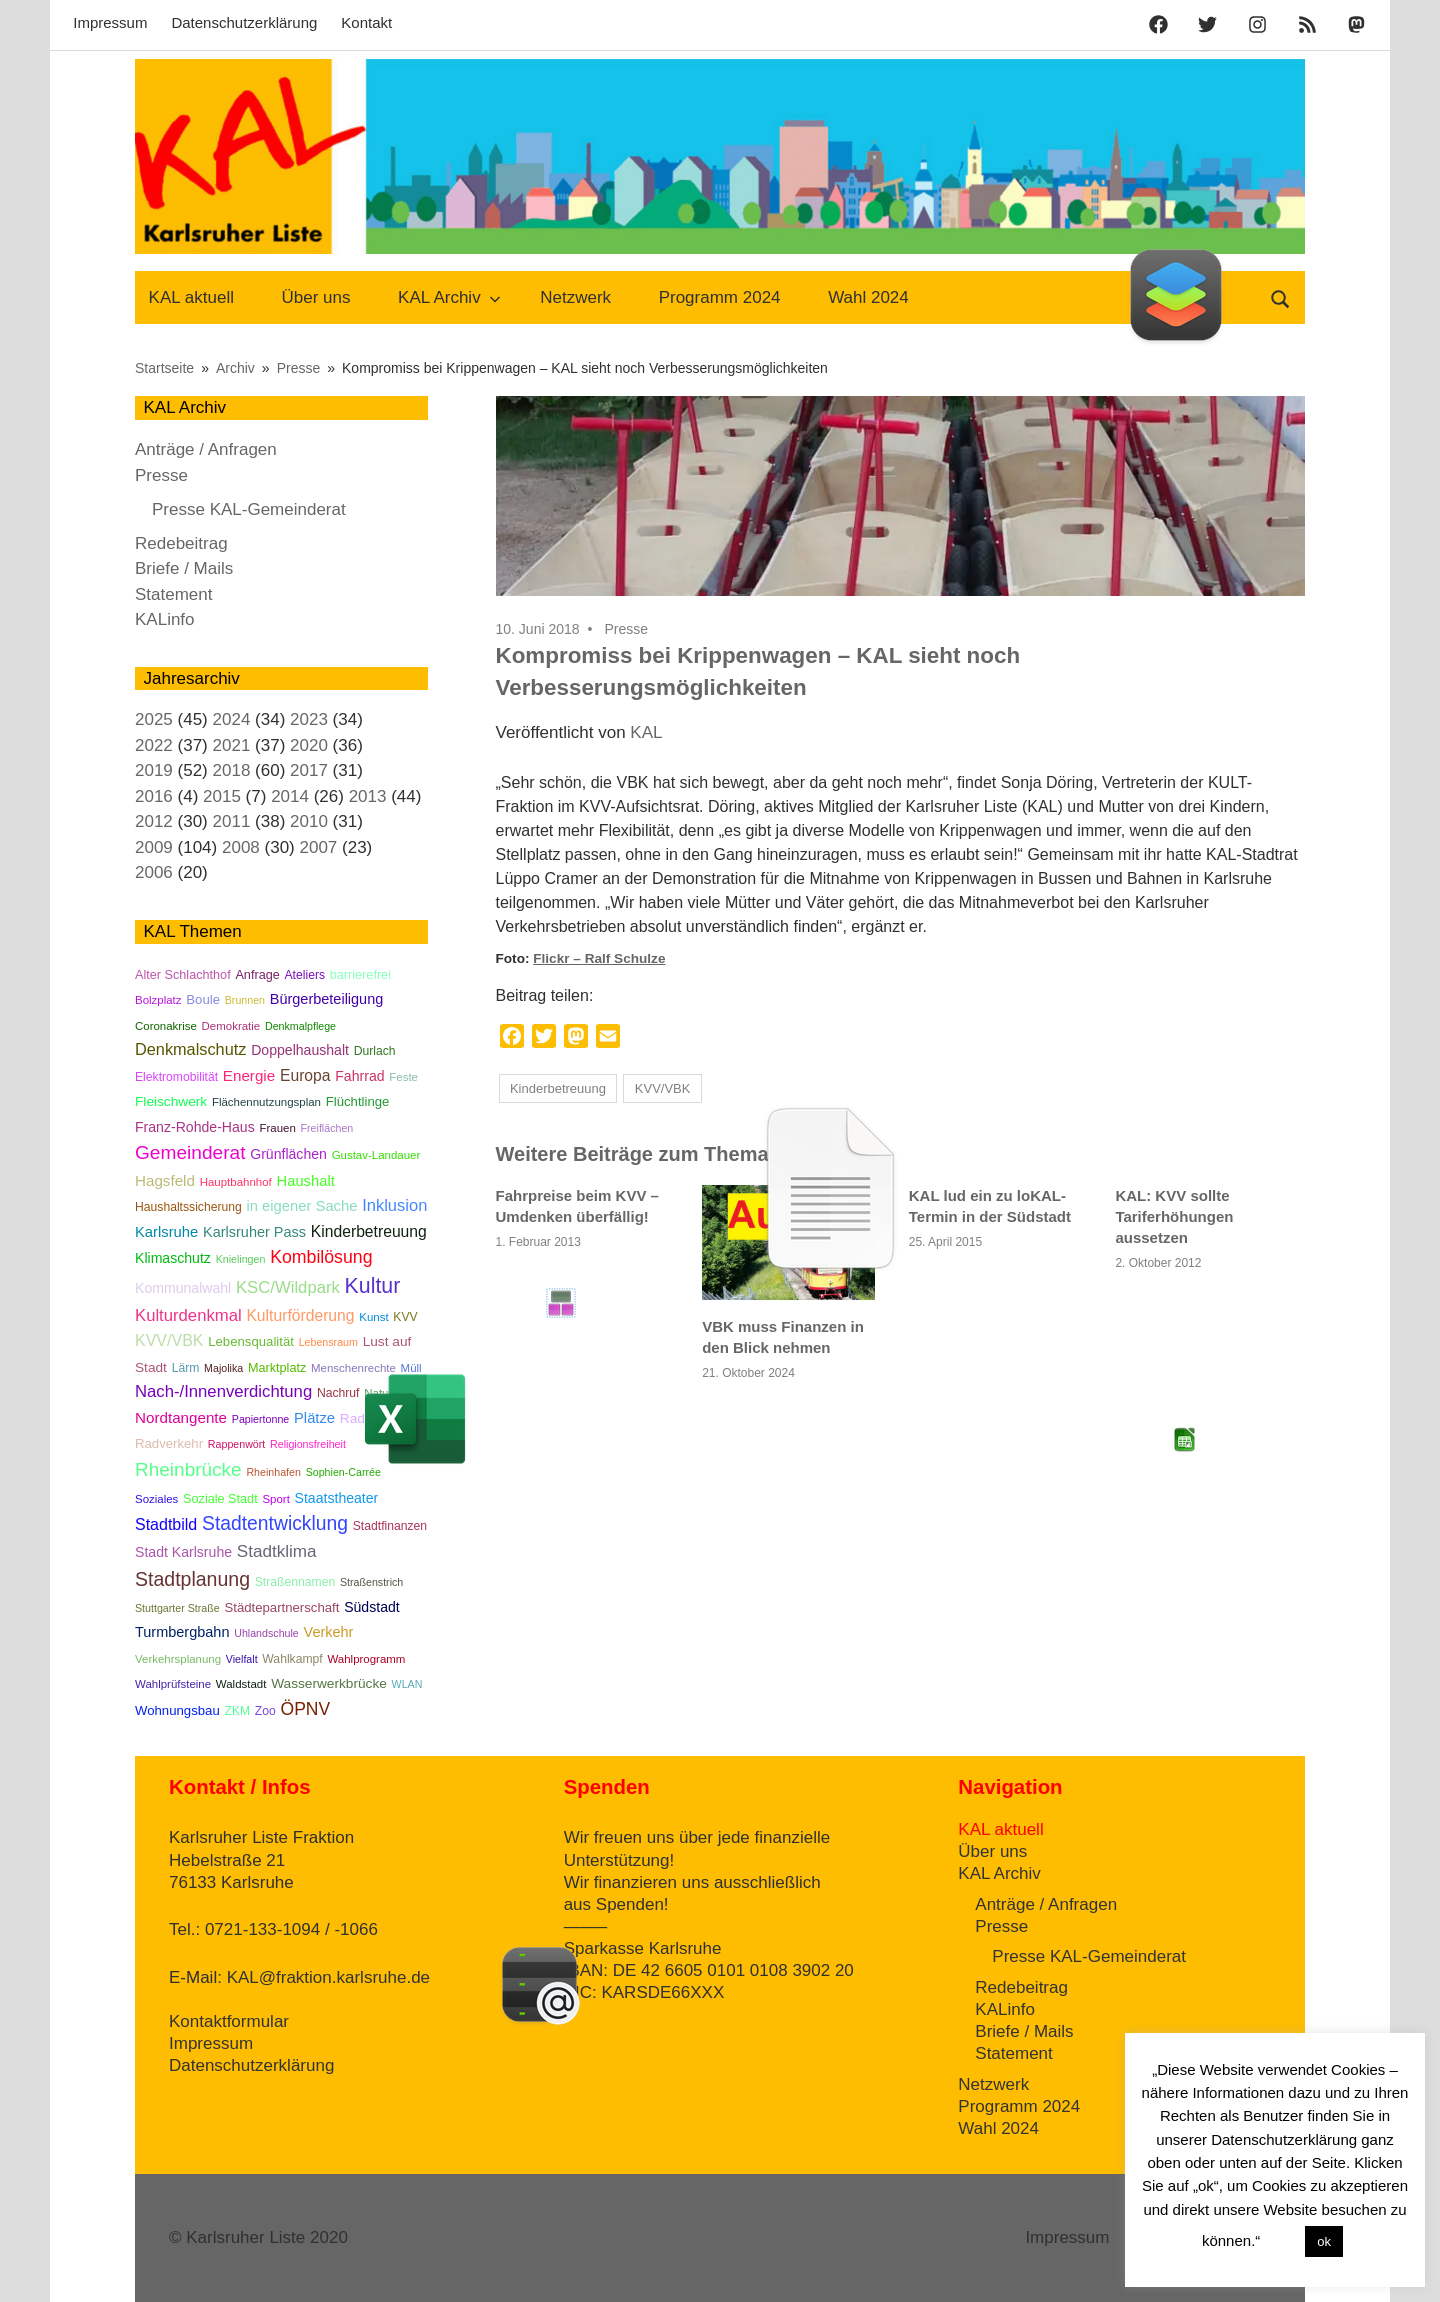  I want to click on open a plain text file, so click(830, 1188).